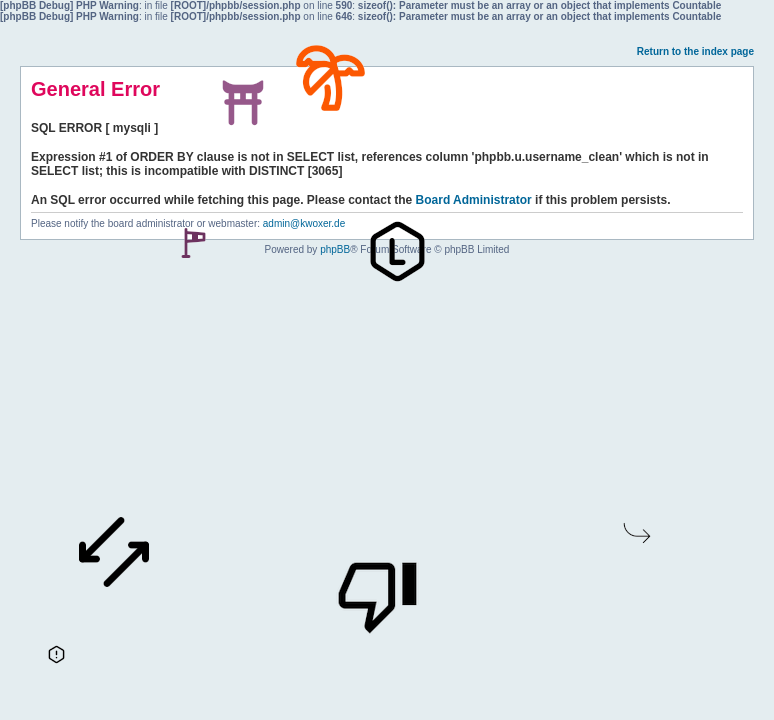 The height and width of the screenshot is (720, 774). I want to click on reply to a message, so click(637, 533).